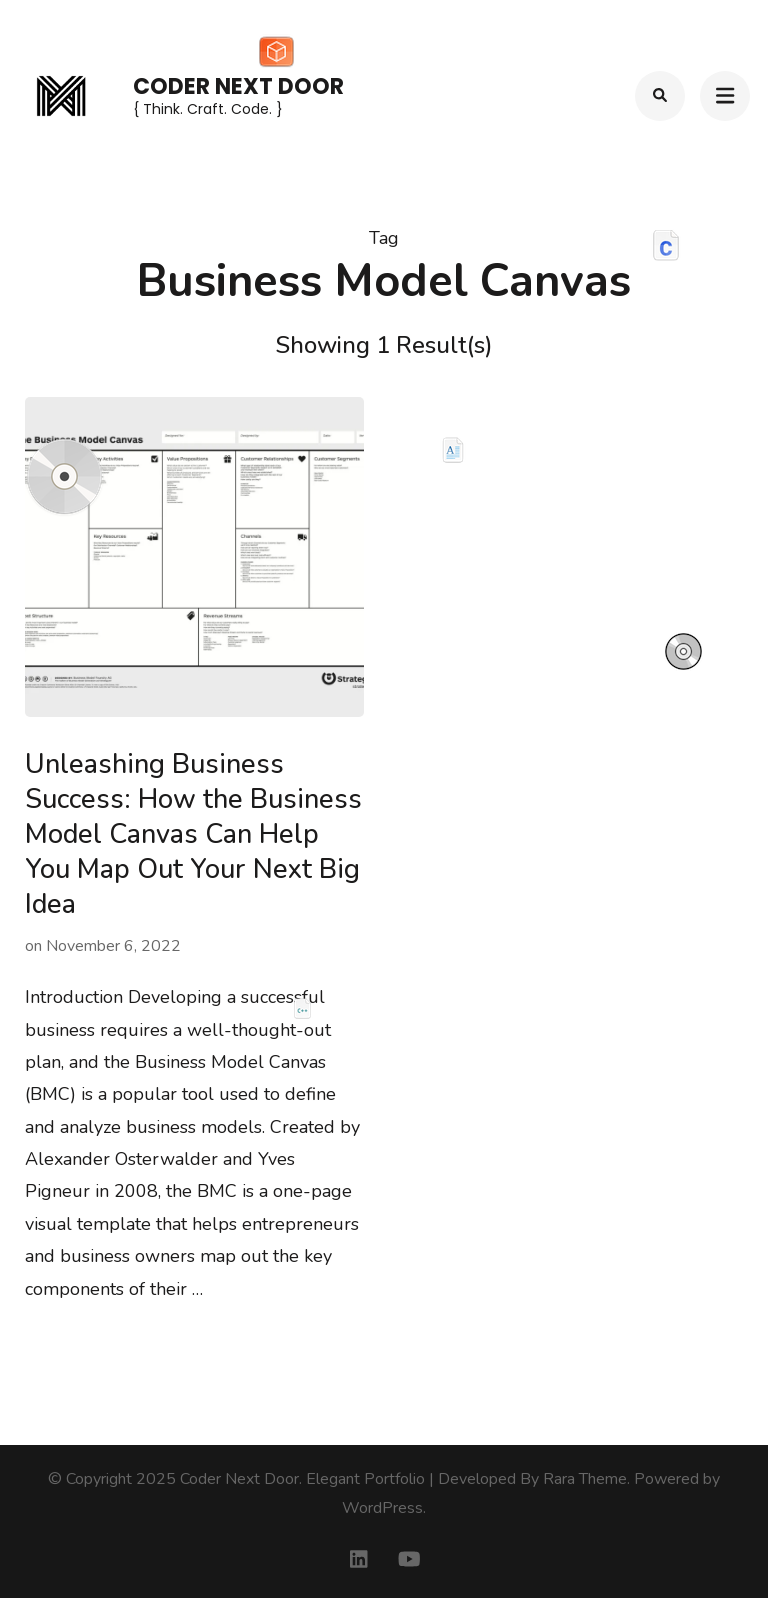 The image size is (768, 1598). What do you see at coordinates (302, 1008) in the screenshot?
I see `a C++ source code file` at bounding box center [302, 1008].